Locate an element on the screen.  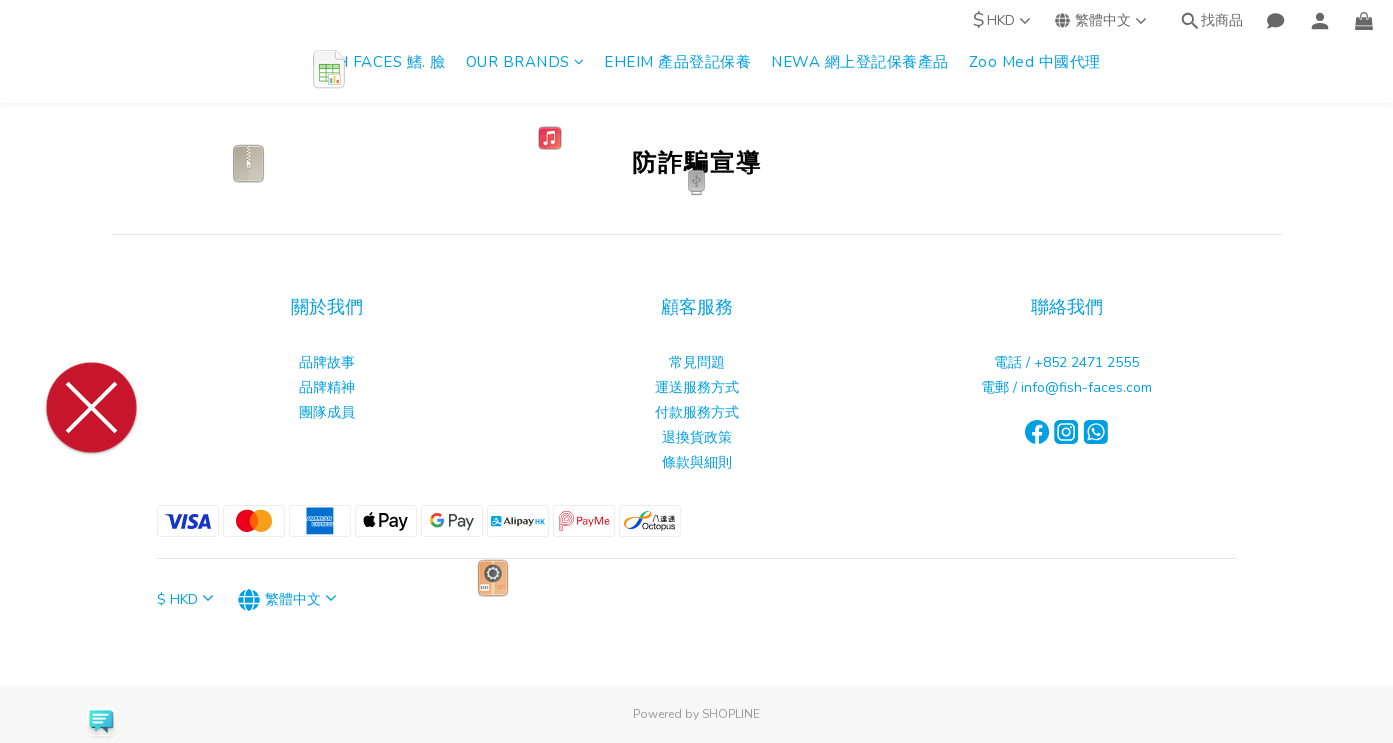
eject removable USB storage device is located at coordinates (696, 182).